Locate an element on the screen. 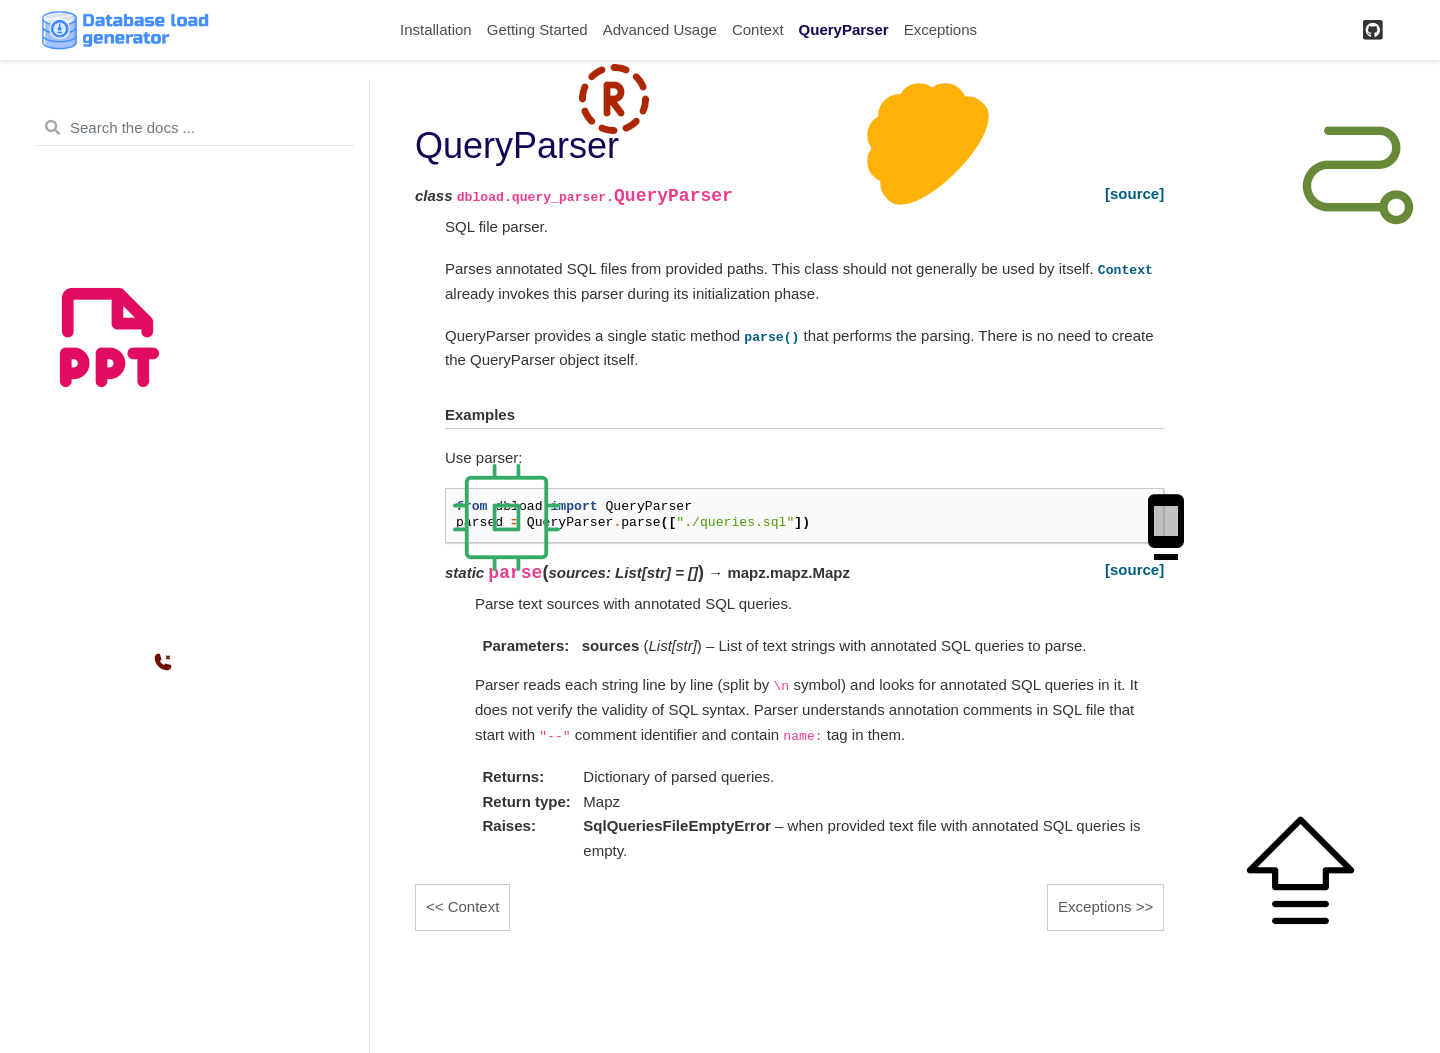  browse asian cuisine or dumpling restaurants is located at coordinates (928, 144).